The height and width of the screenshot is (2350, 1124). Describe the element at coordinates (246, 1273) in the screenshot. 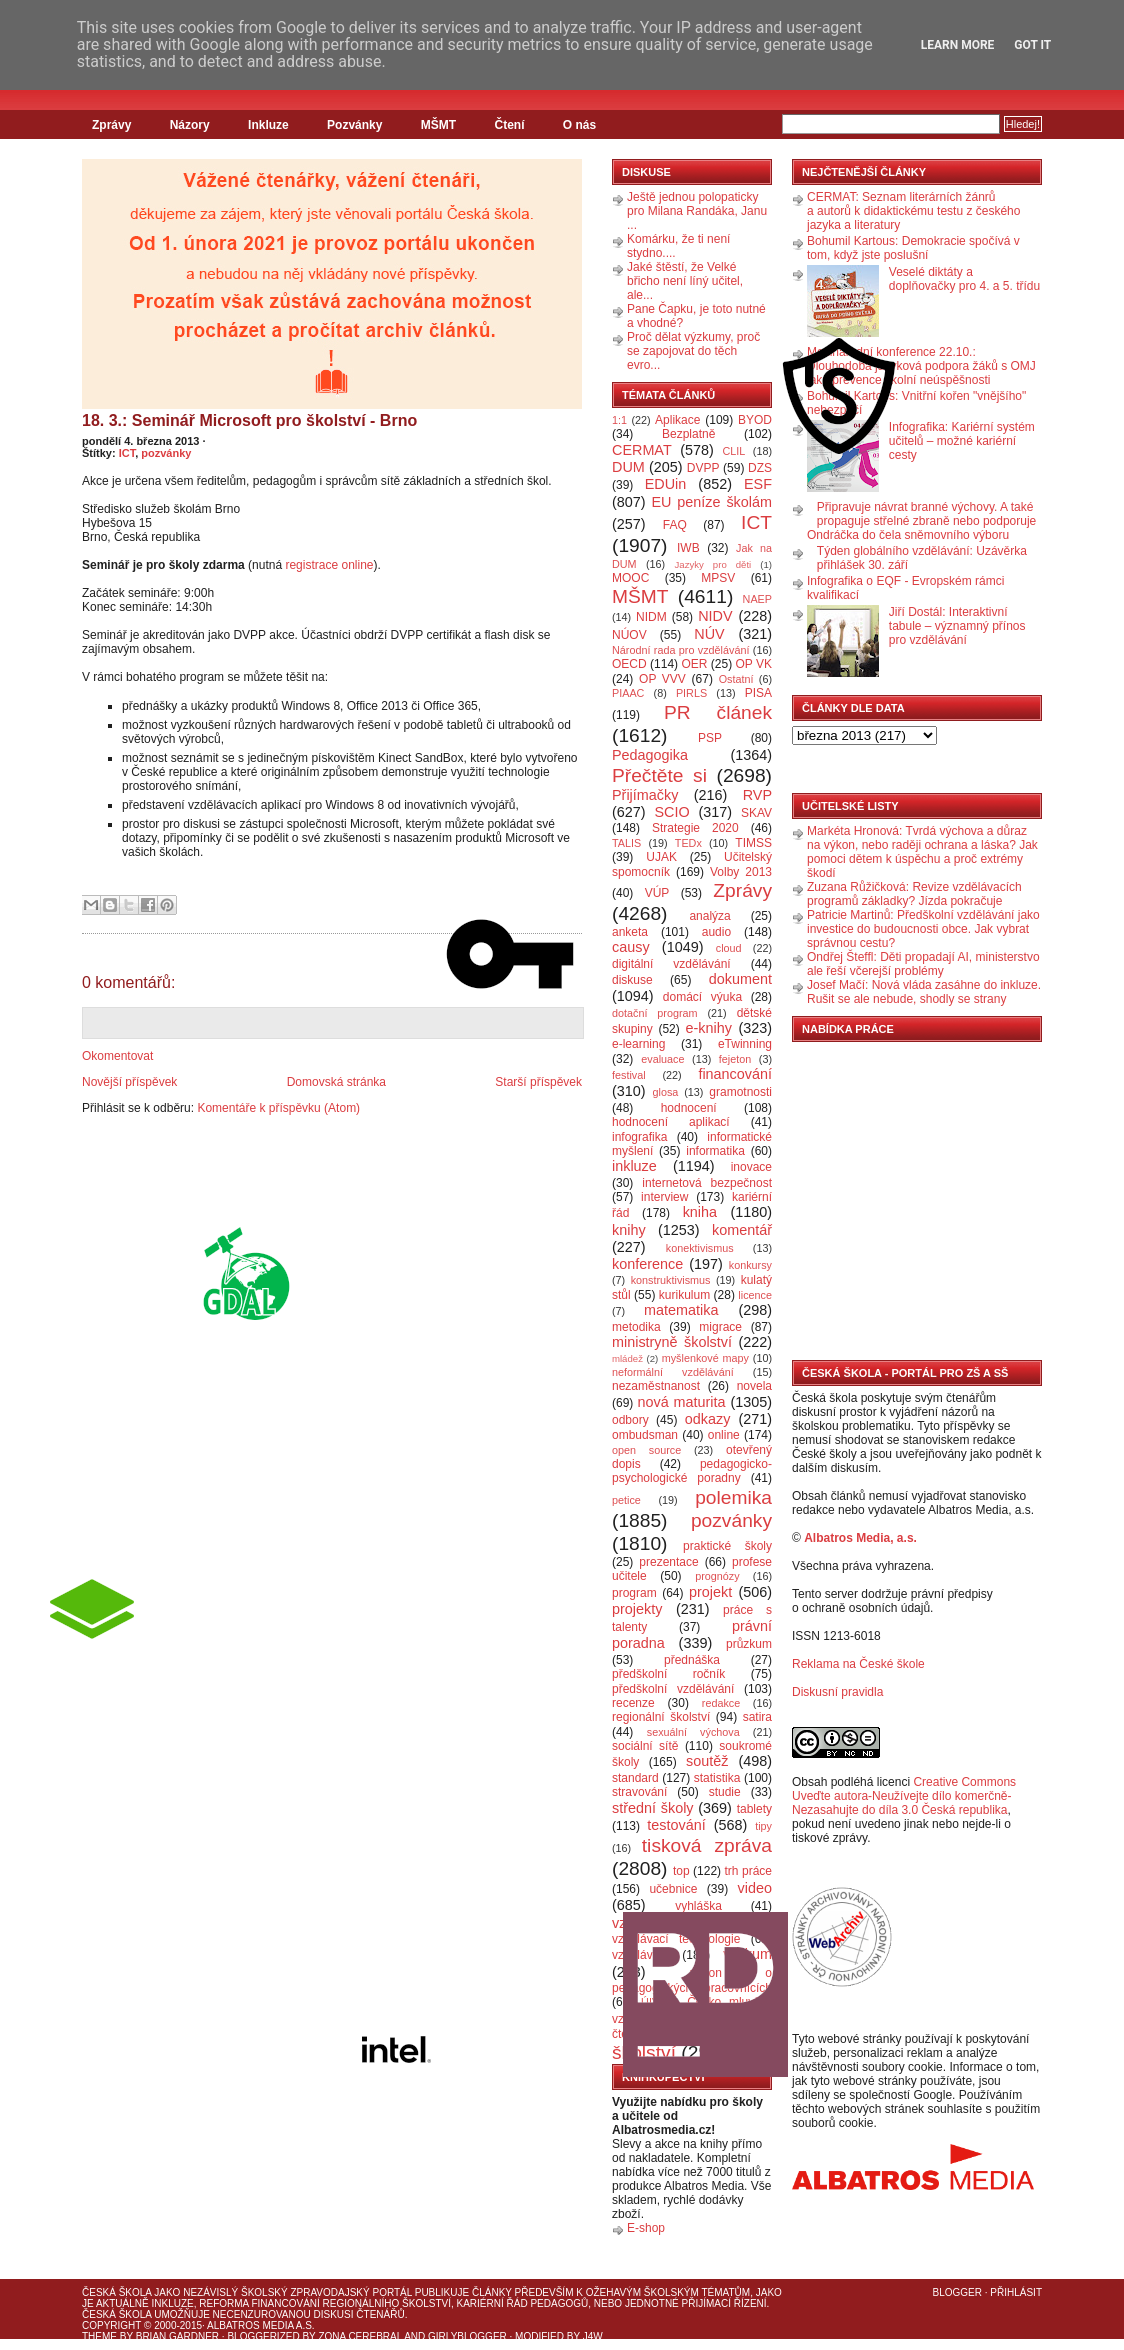

I see `GDAL geospatial library logo` at that location.